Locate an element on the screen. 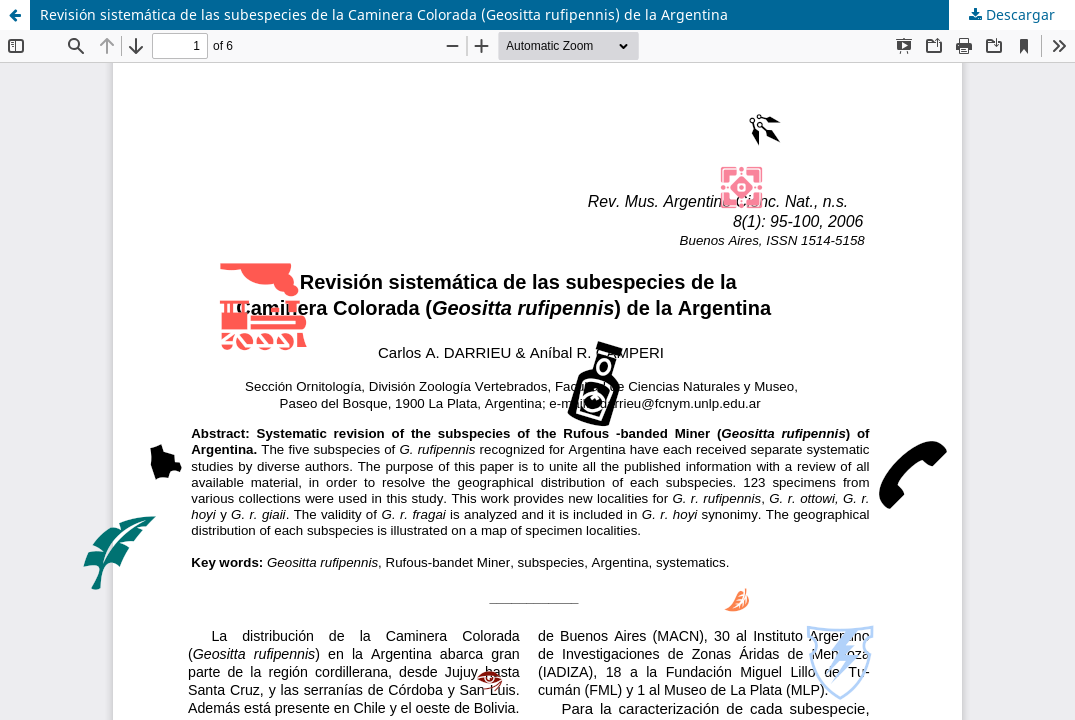  access train or railway games is located at coordinates (263, 306).